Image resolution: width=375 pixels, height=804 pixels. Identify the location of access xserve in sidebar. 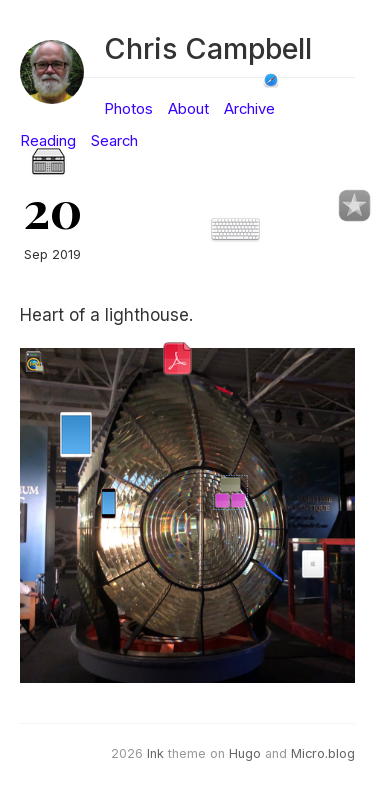
(48, 160).